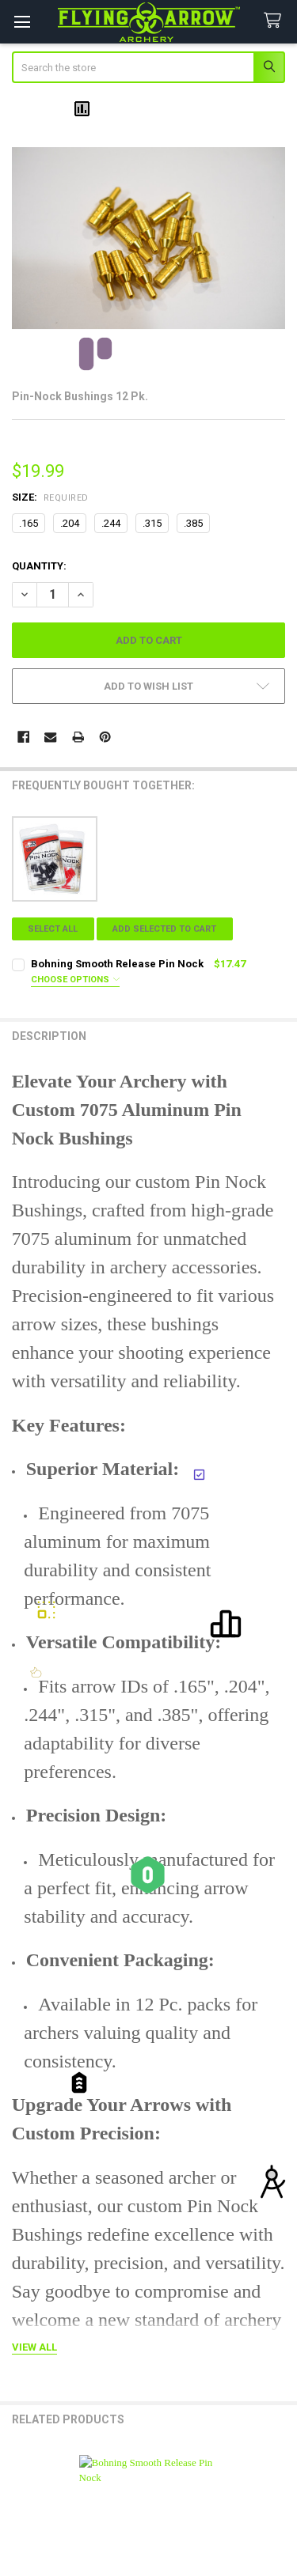  What do you see at coordinates (272, 2182) in the screenshot?
I see `access drawing or measurement tools` at bounding box center [272, 2182].